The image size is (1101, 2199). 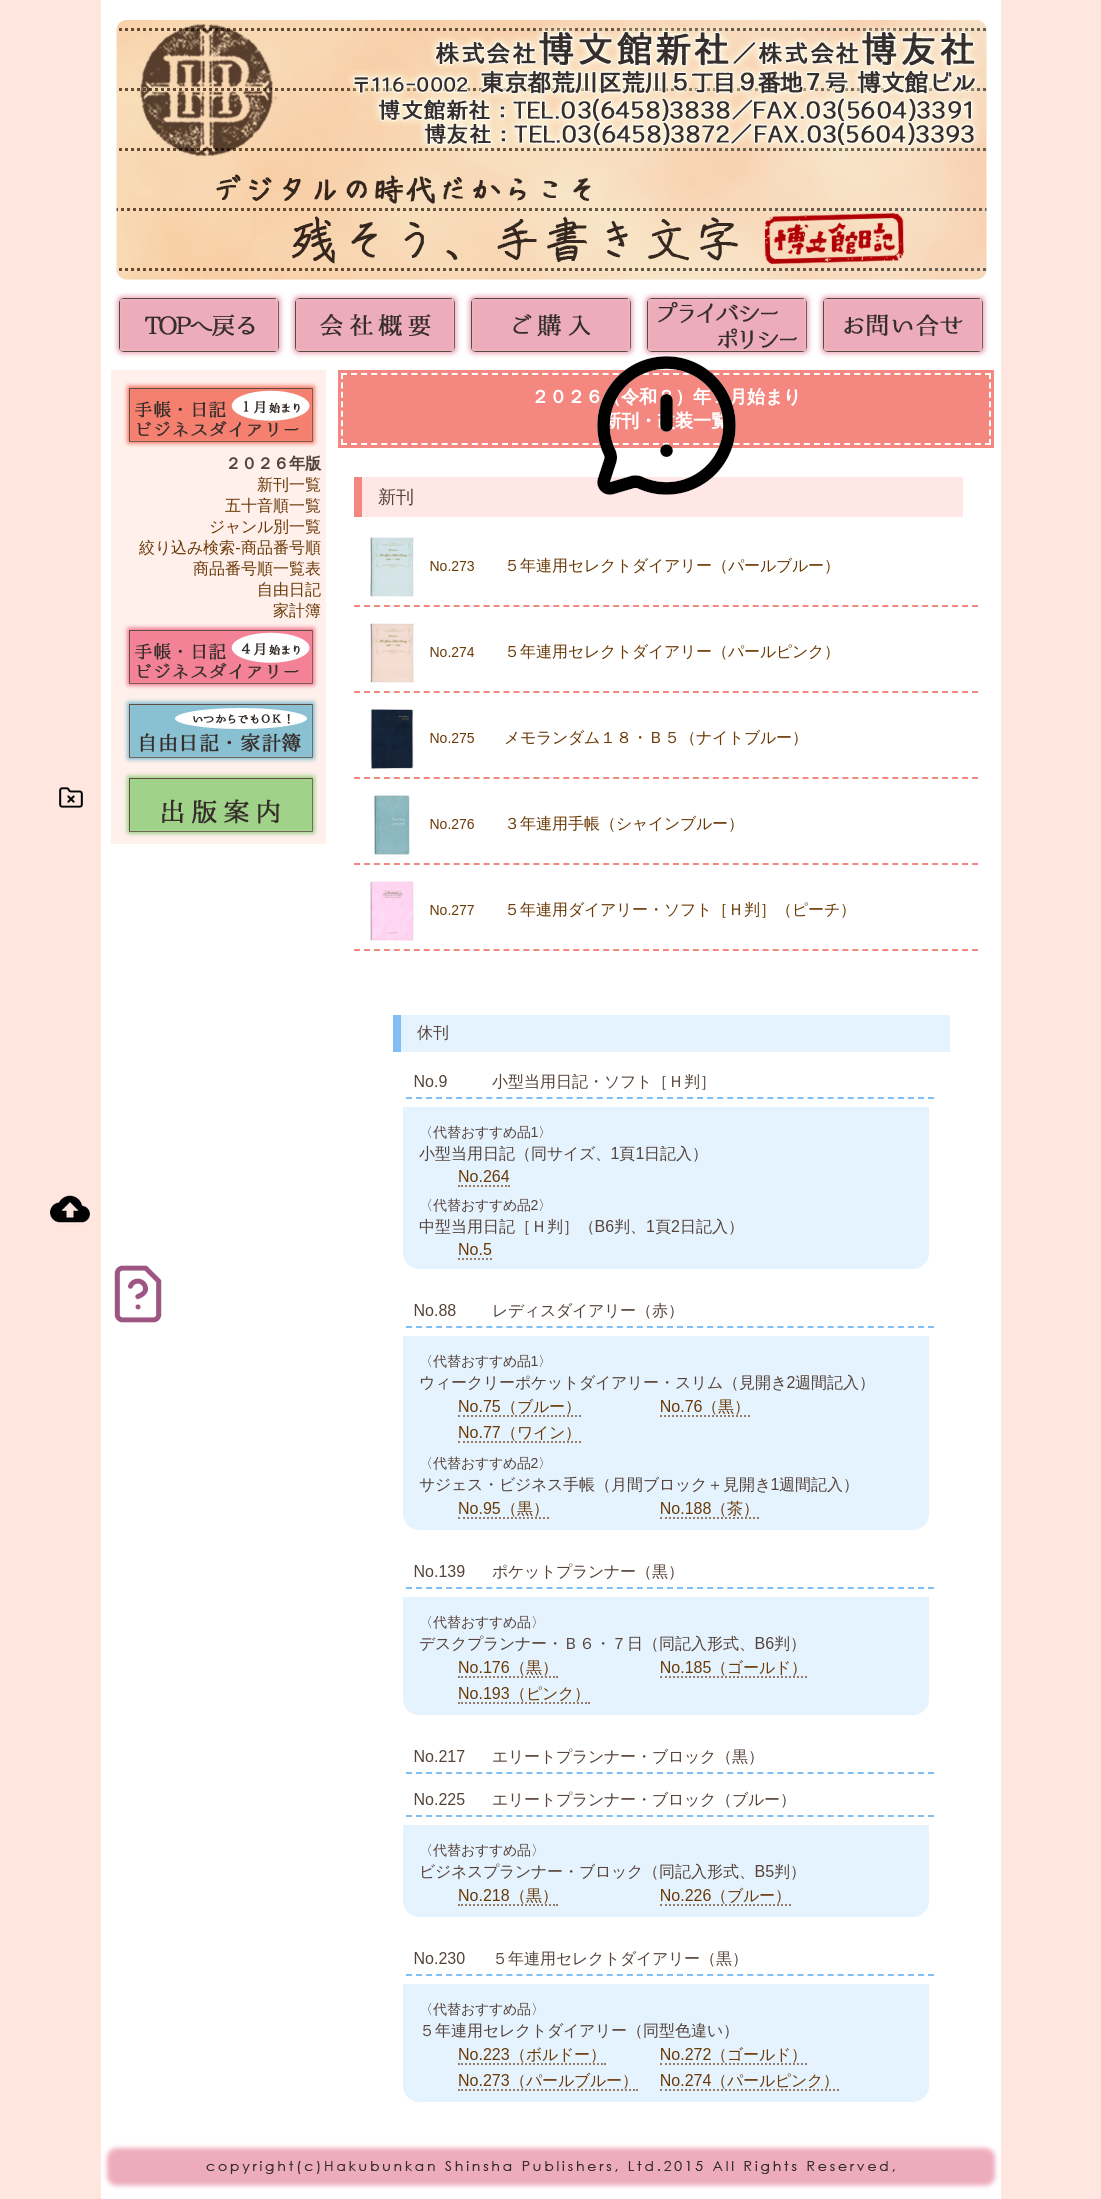 What do you see at coordinates (666, 425) in the screenshot?
I see `message with a warning or alert` at bounding box center [666, 425].